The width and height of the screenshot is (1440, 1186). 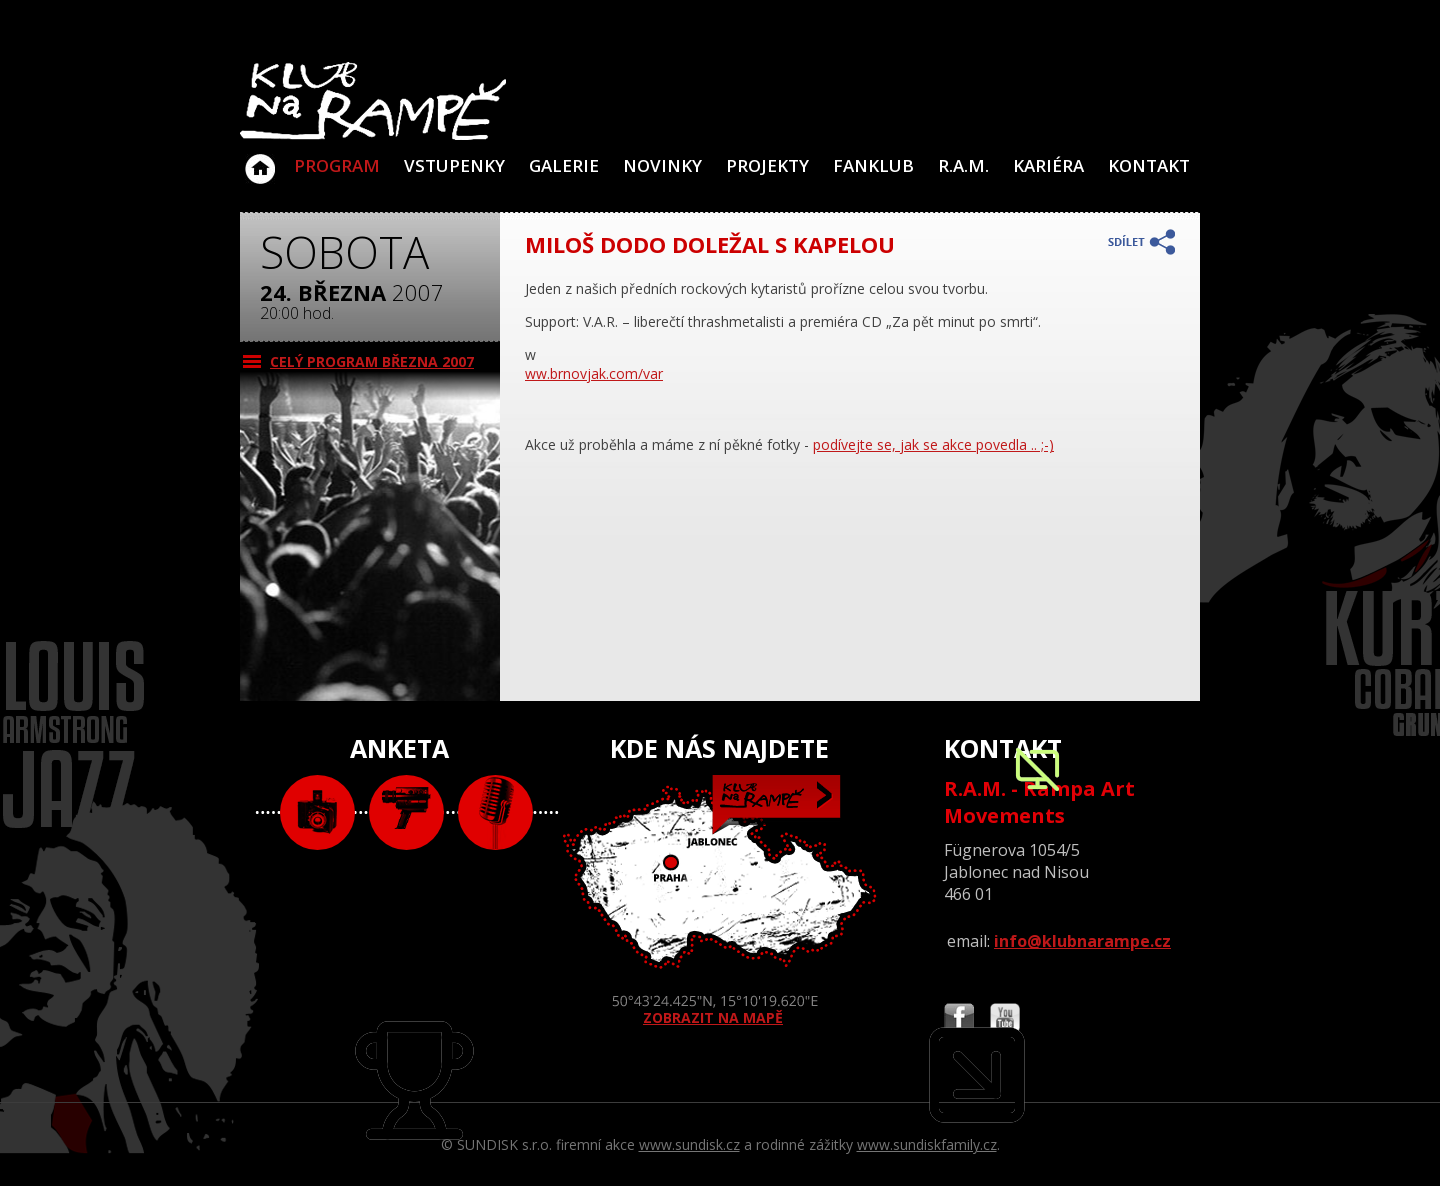 I want to click on disable display or screen sharing, so click(x=1037, y=769).